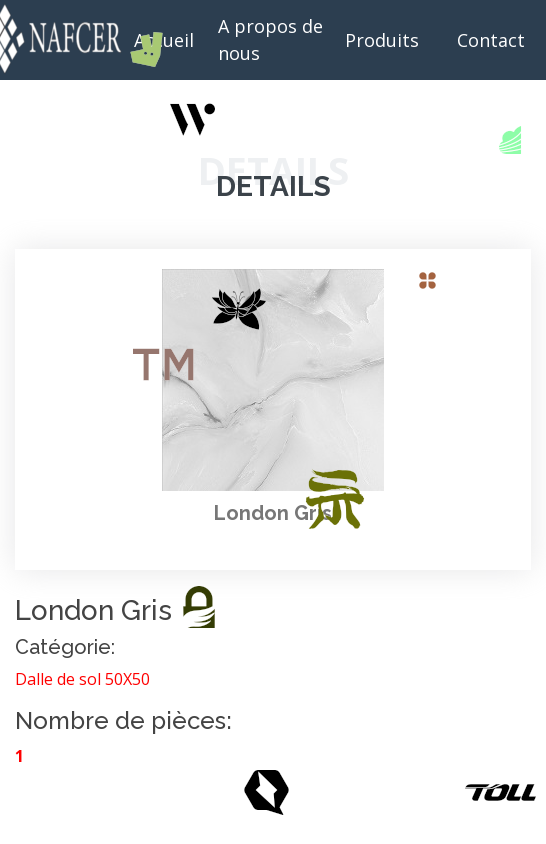  What do you see at coordinates (199, 607) in the screenshot?
I see `gnu privacy guard (gpg) encryption software logo` at bounding box center [199, 607].